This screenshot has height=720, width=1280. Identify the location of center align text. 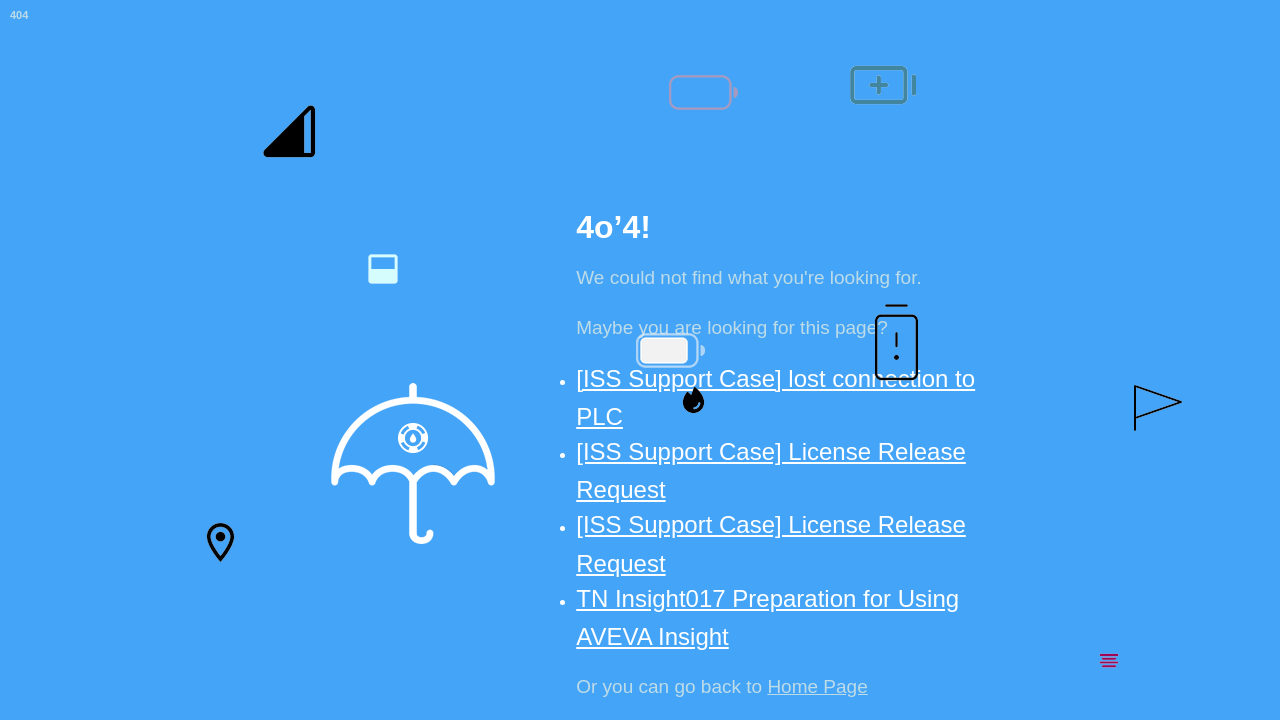
(1109, 661).